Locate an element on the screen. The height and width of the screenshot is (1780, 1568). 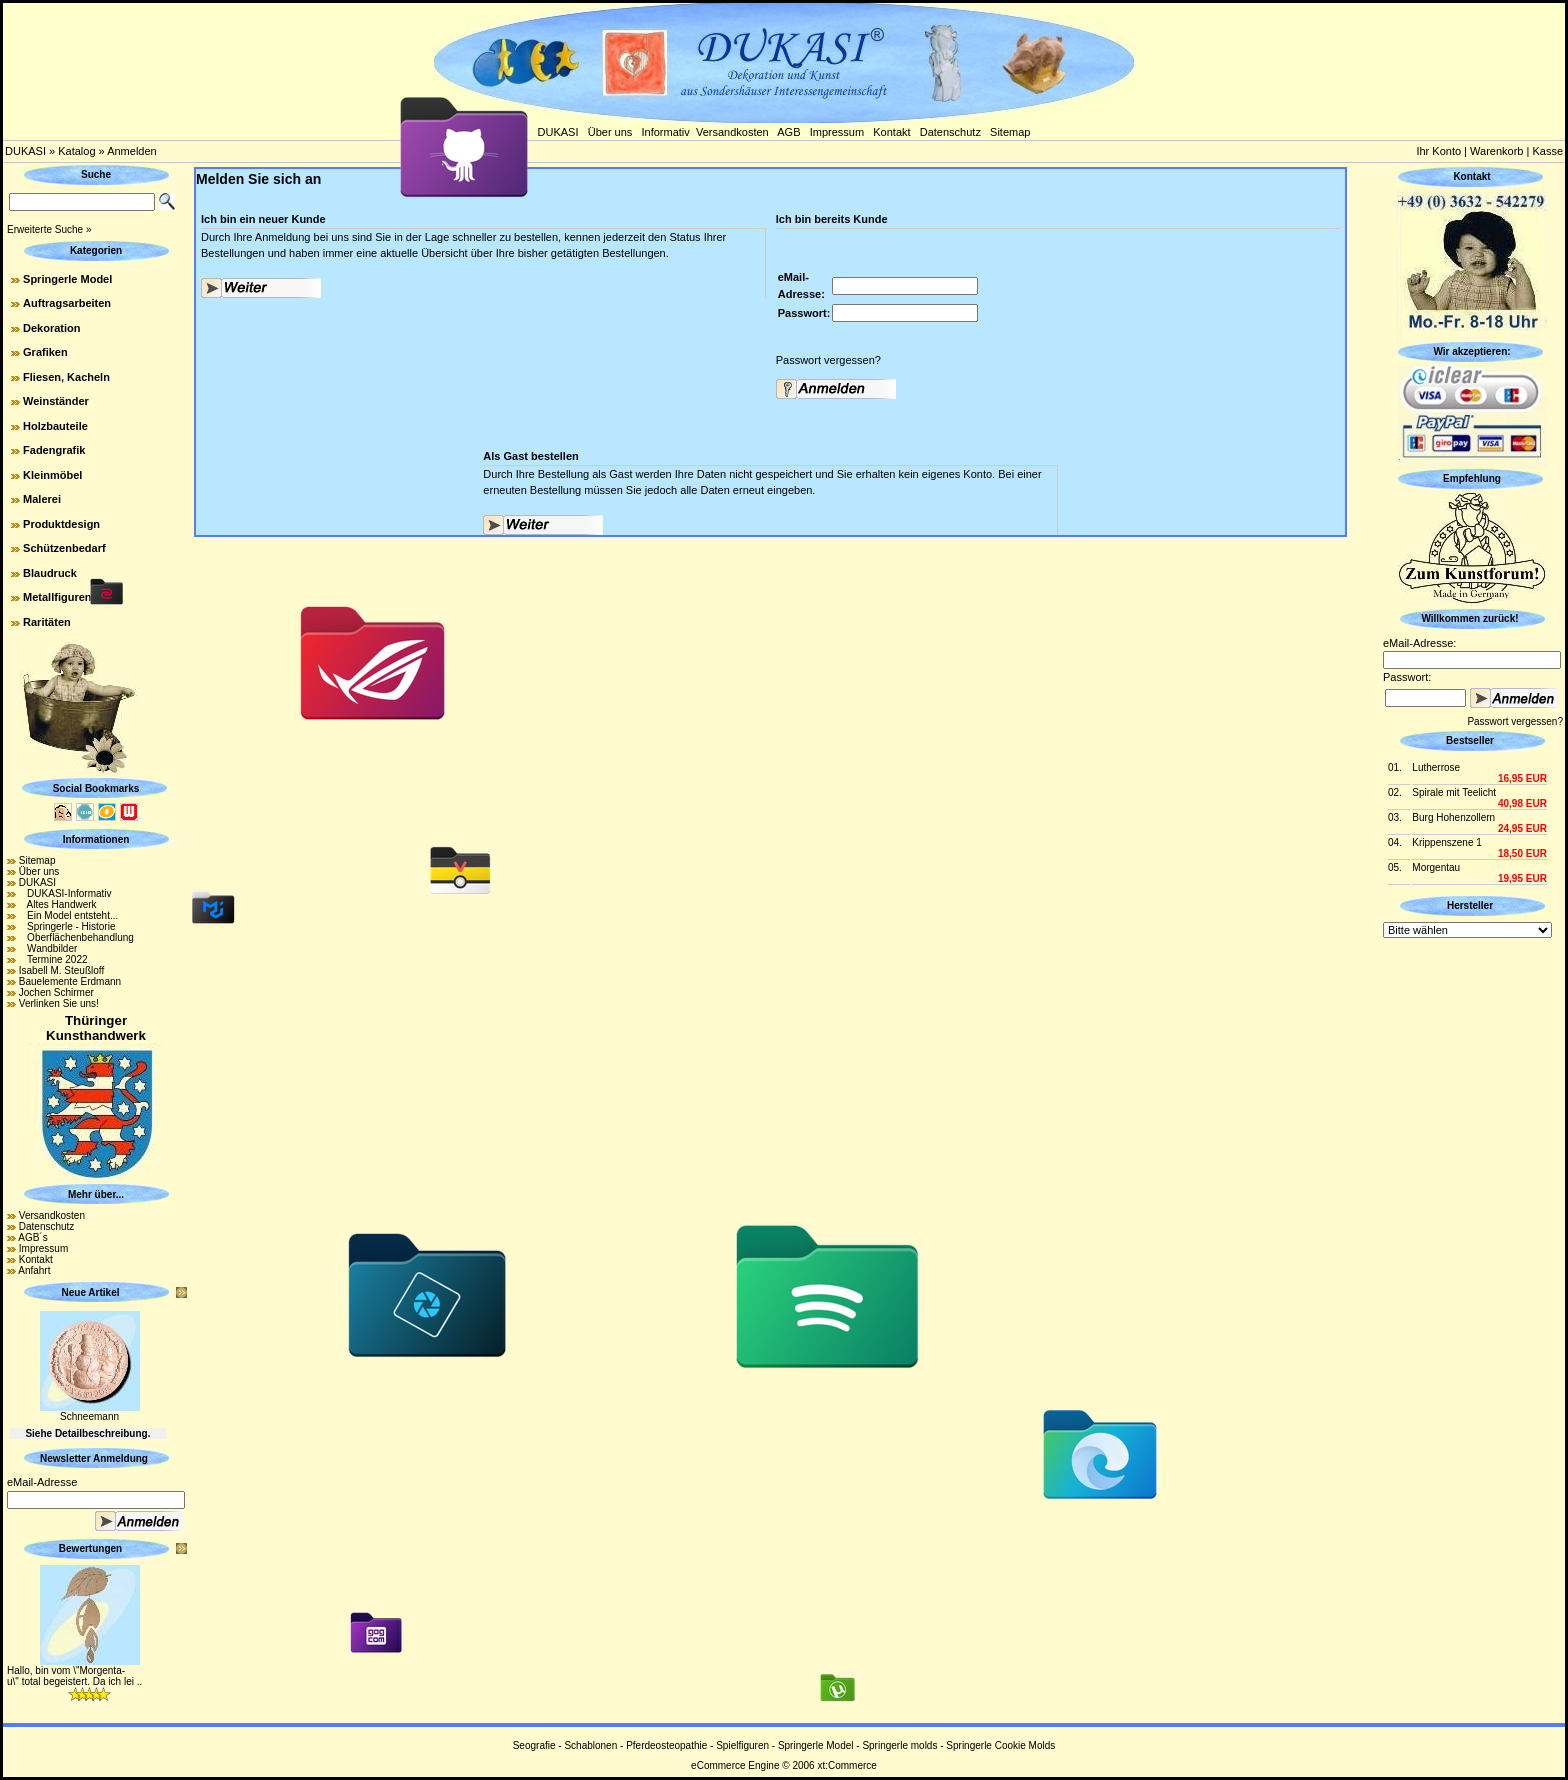
open folder containing Microsoft Edge browser files is located at coordinates (1099, 1457).